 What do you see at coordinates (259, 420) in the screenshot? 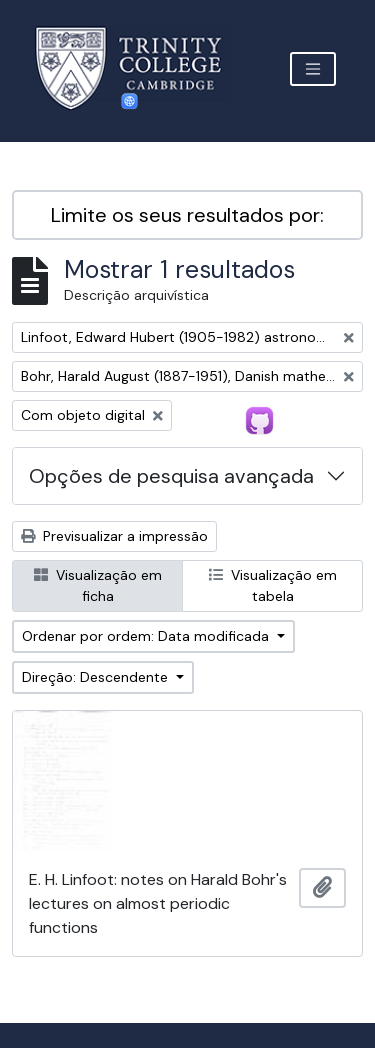
I see `open GitHub Desktop app` at bounding box center [259, 420].